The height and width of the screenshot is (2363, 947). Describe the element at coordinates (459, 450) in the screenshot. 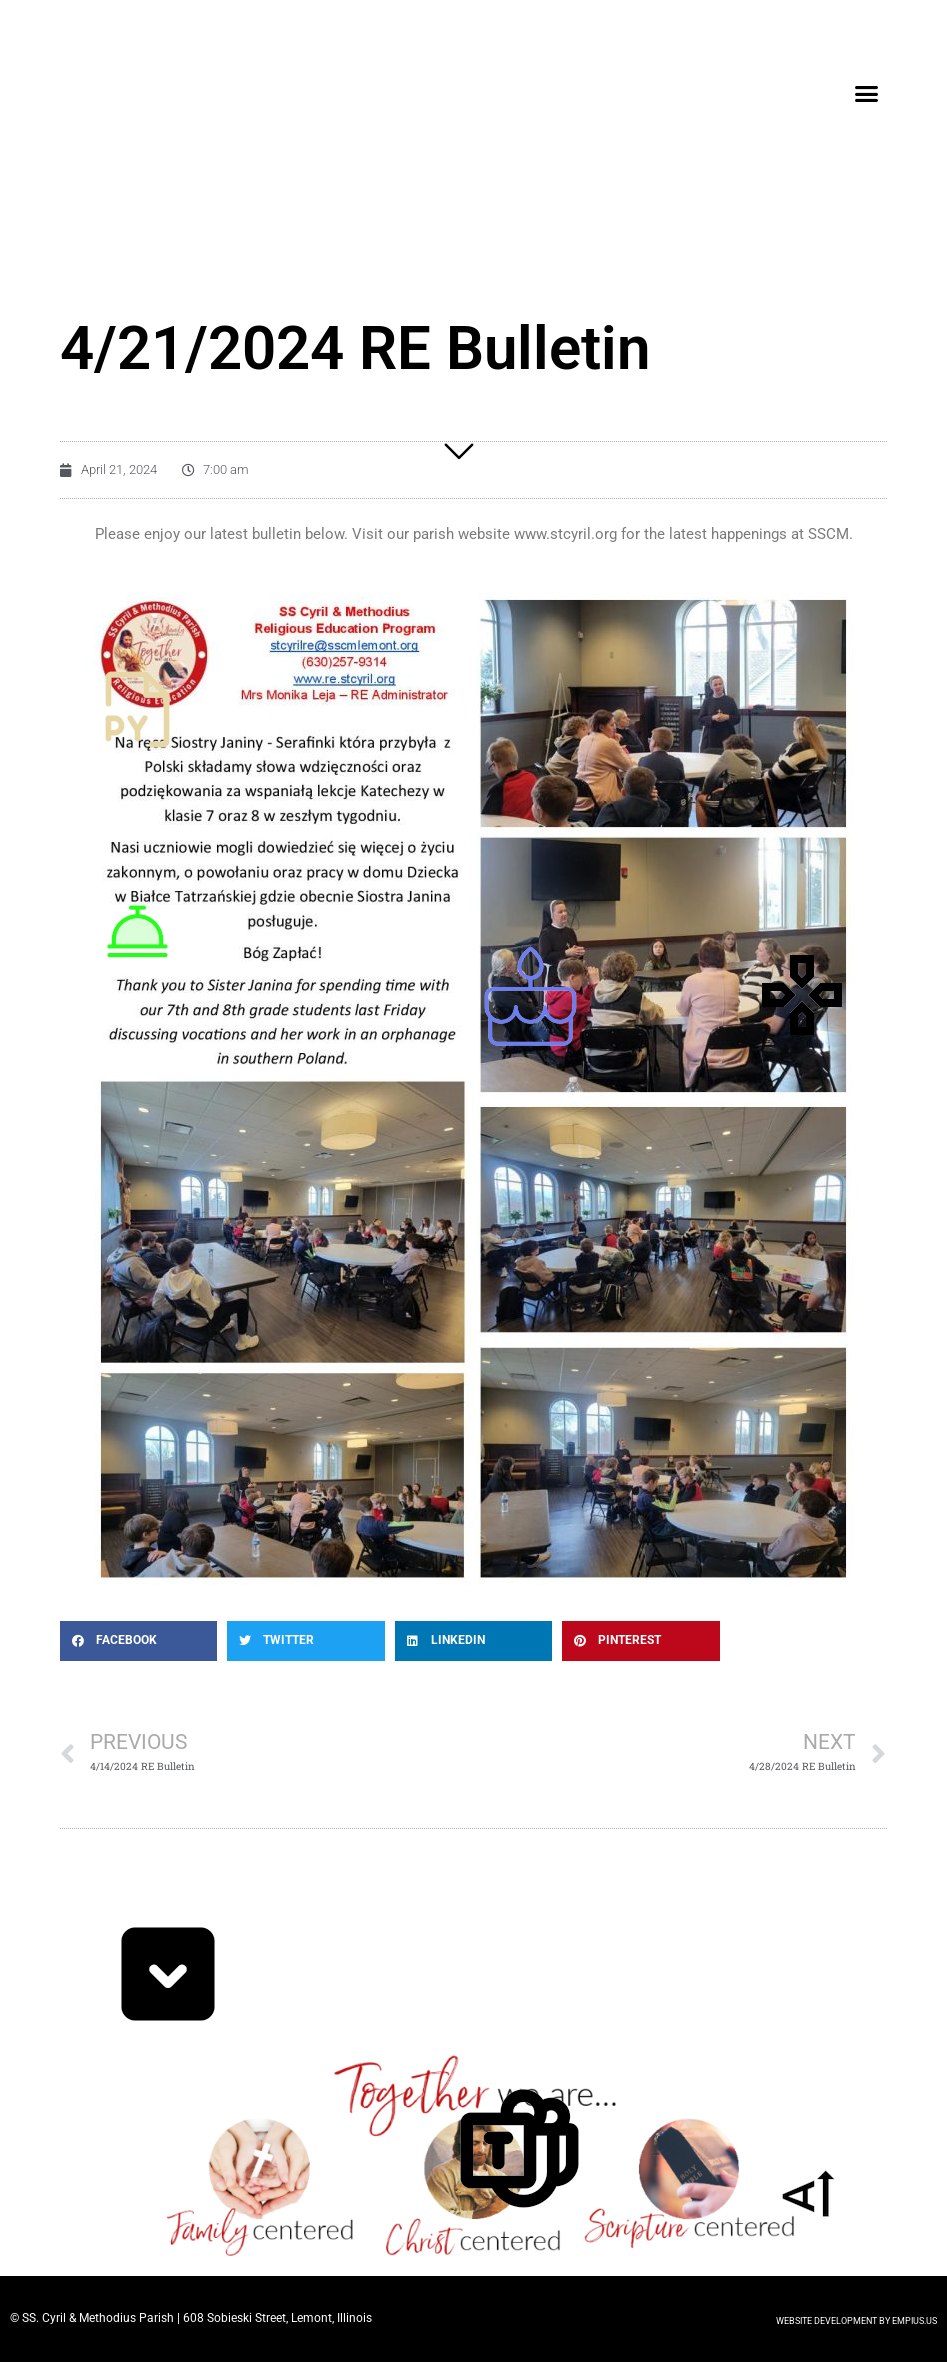

I see `expand a dropdown menu or section` at that location.